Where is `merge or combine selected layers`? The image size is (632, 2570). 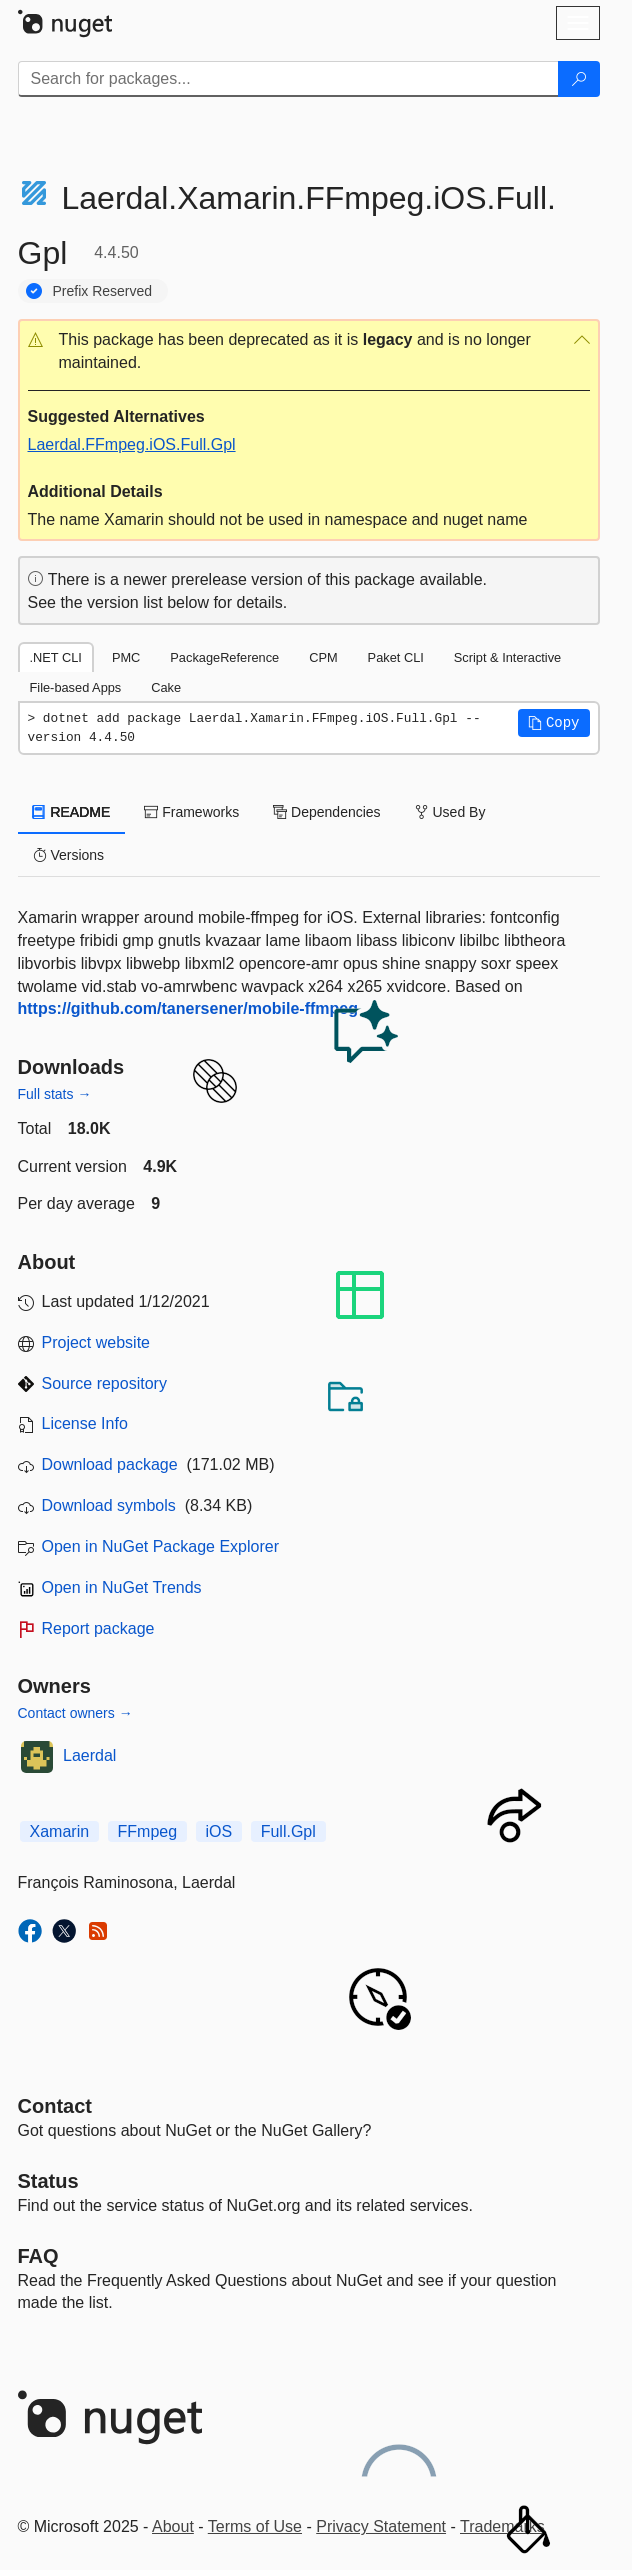 merge or combine selected layers is located at coordinates (215, 1081).